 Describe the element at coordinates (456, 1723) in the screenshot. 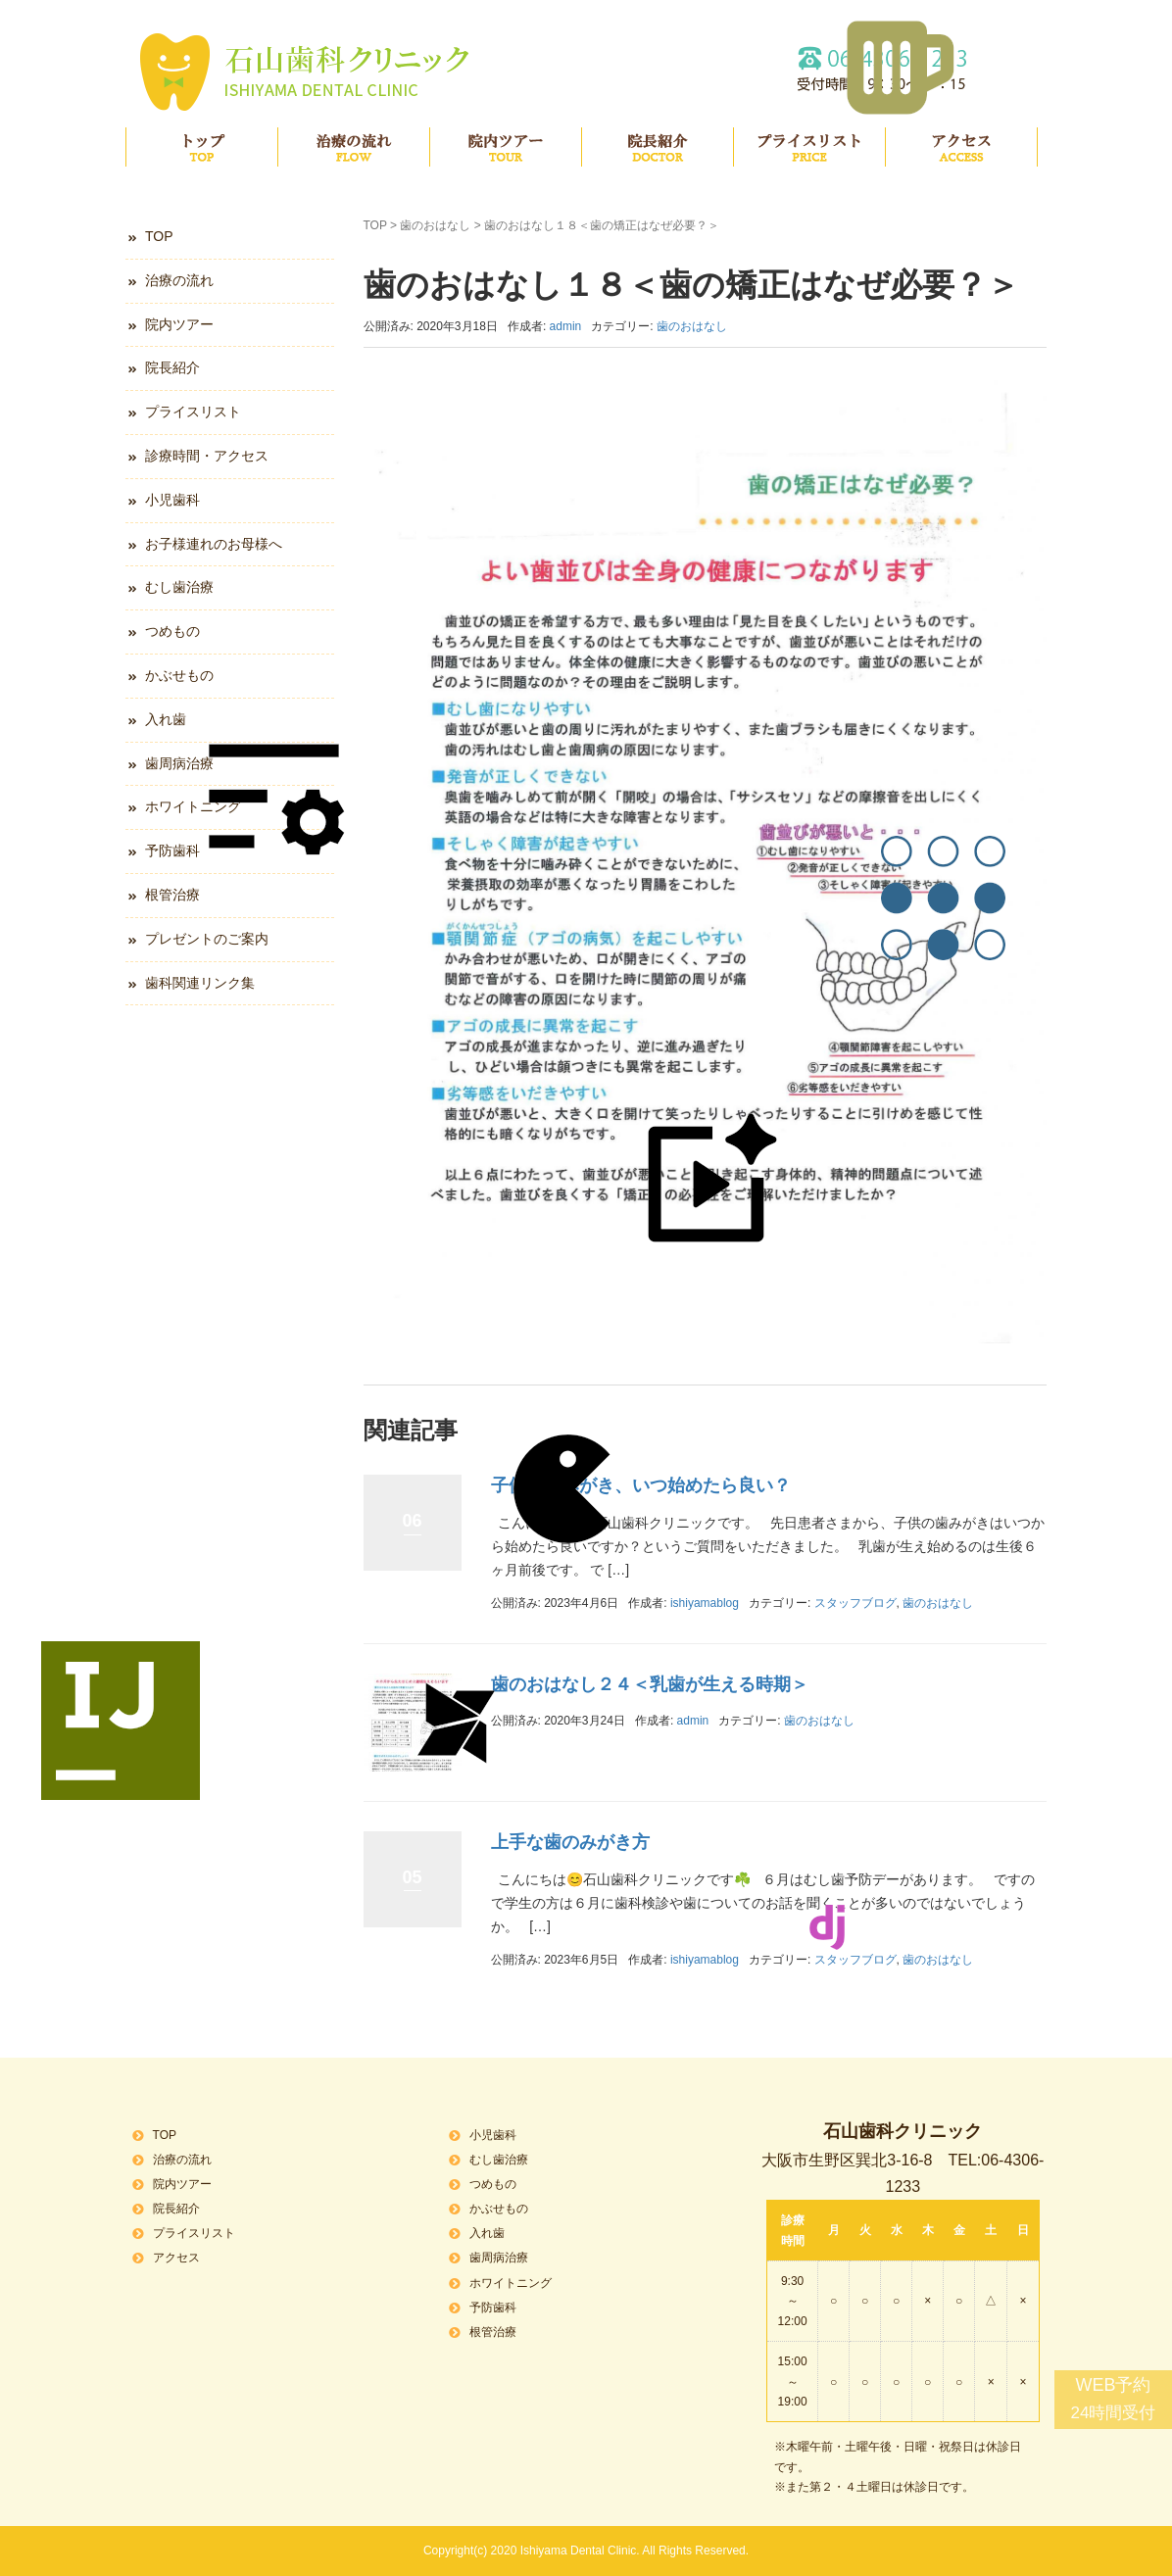

I see `MODX content management system logo` at that location.